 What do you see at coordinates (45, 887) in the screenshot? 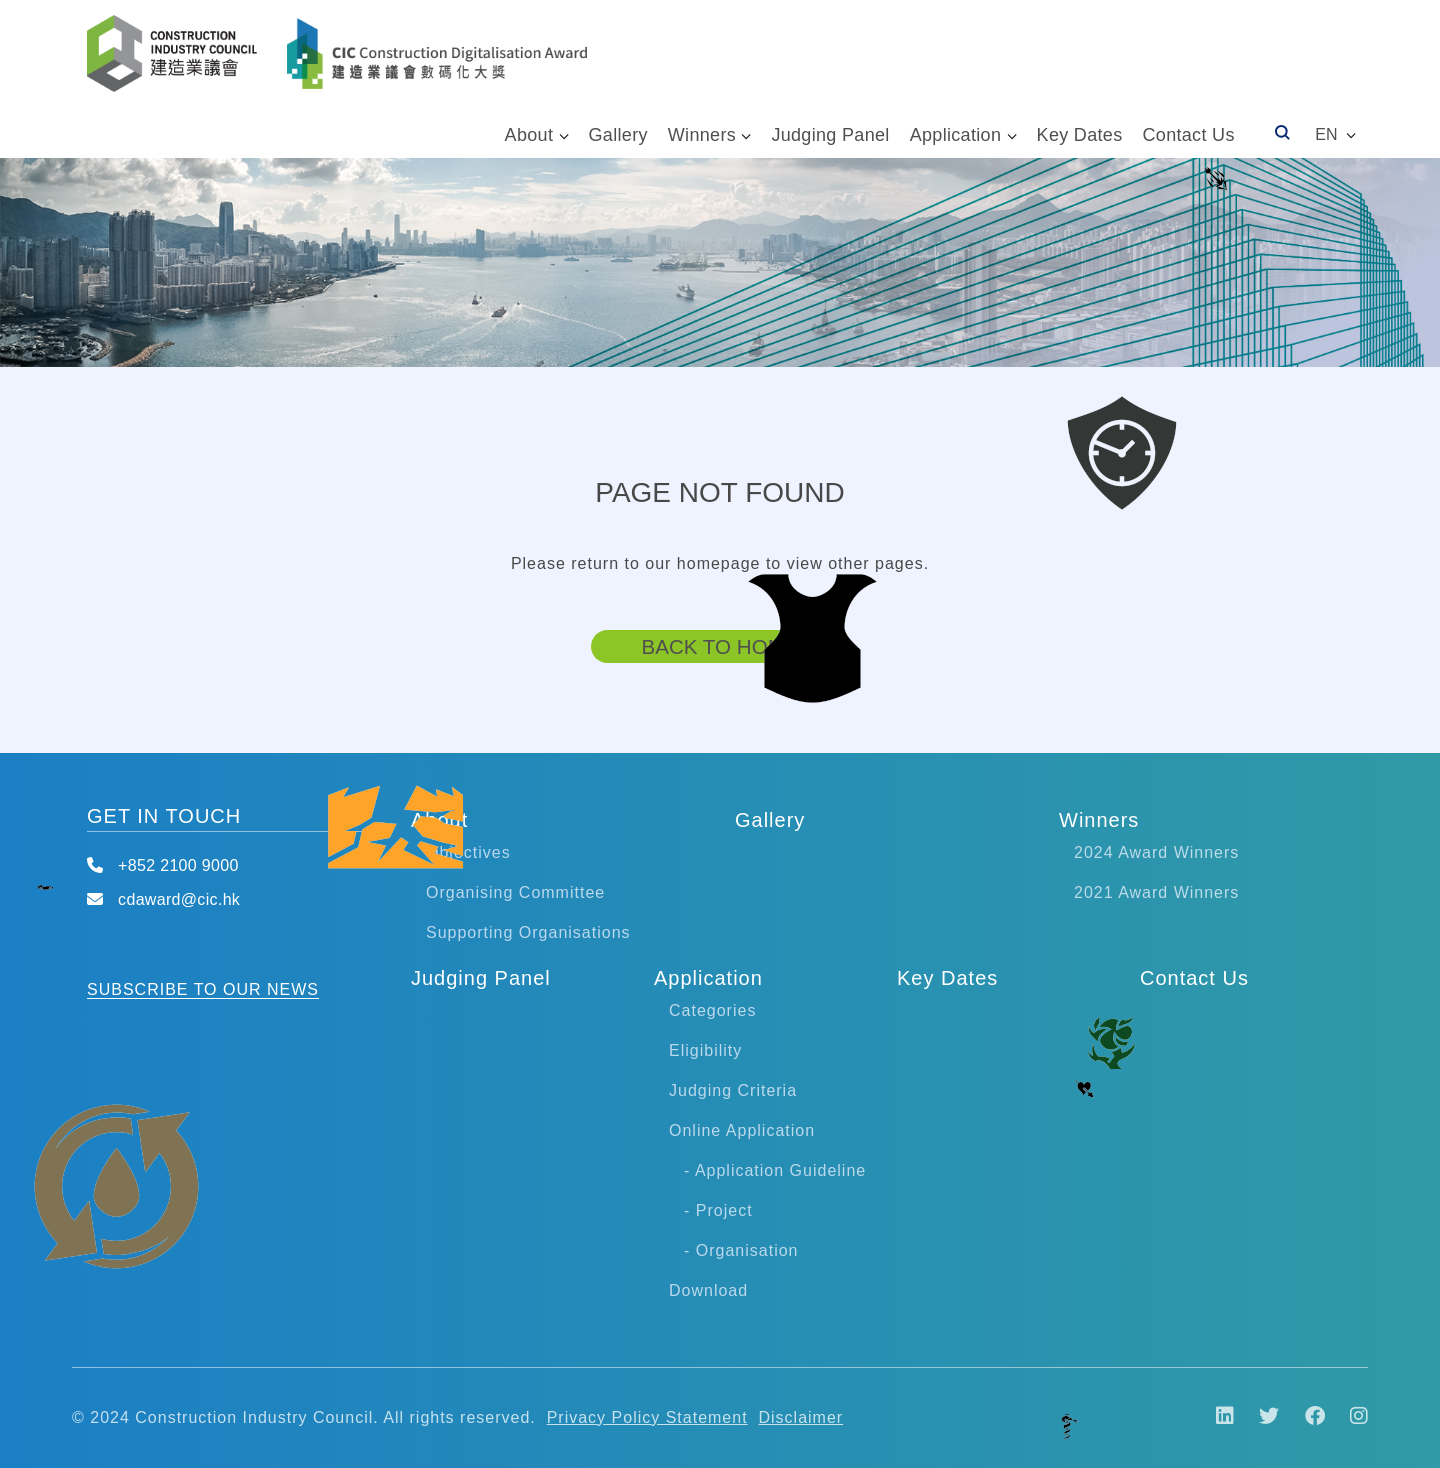
I see `access racing or car-themed games` at bounding box center [45, 887].